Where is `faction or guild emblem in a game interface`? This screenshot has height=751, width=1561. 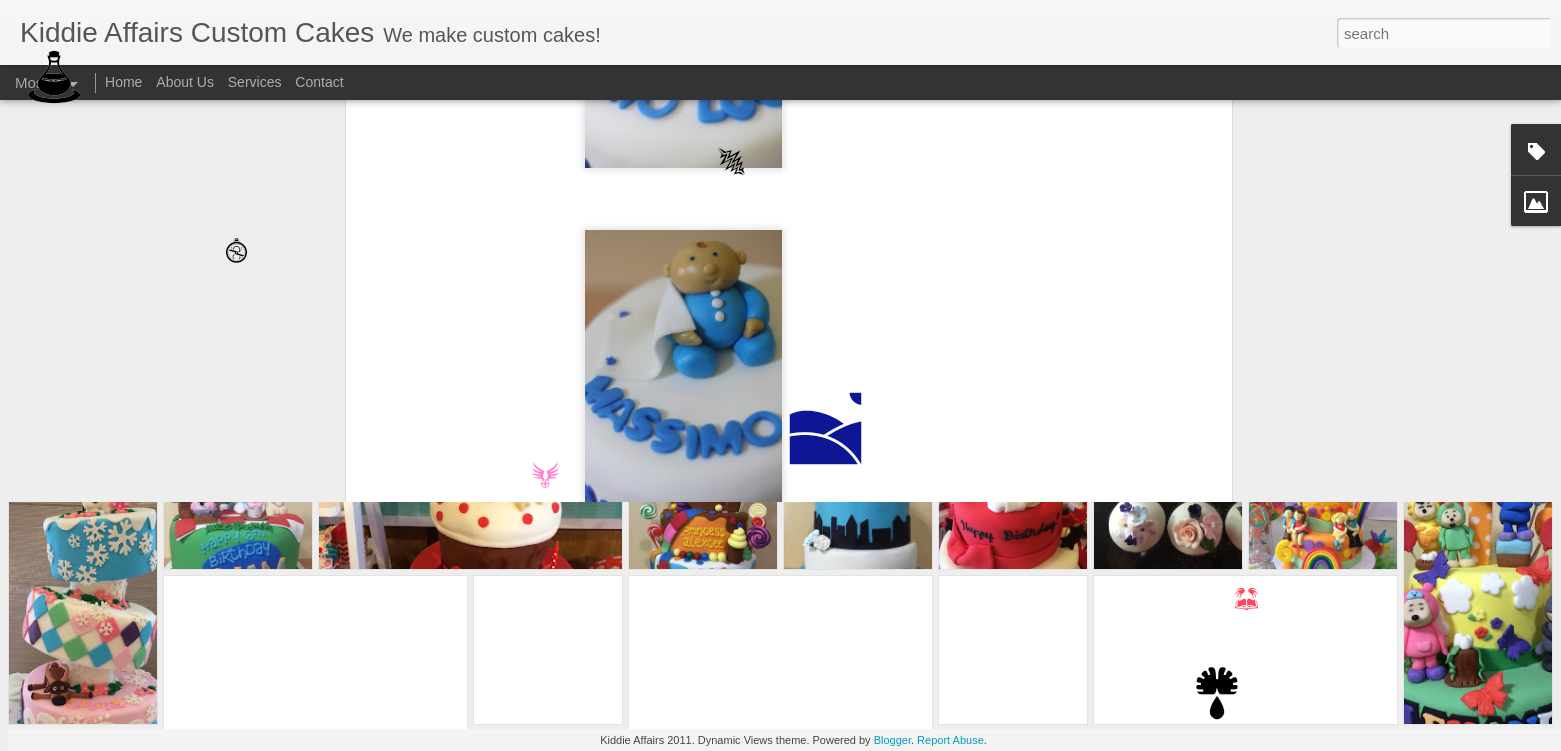
faction or guild emblem in a game interface is located at coordinates (545, 475).